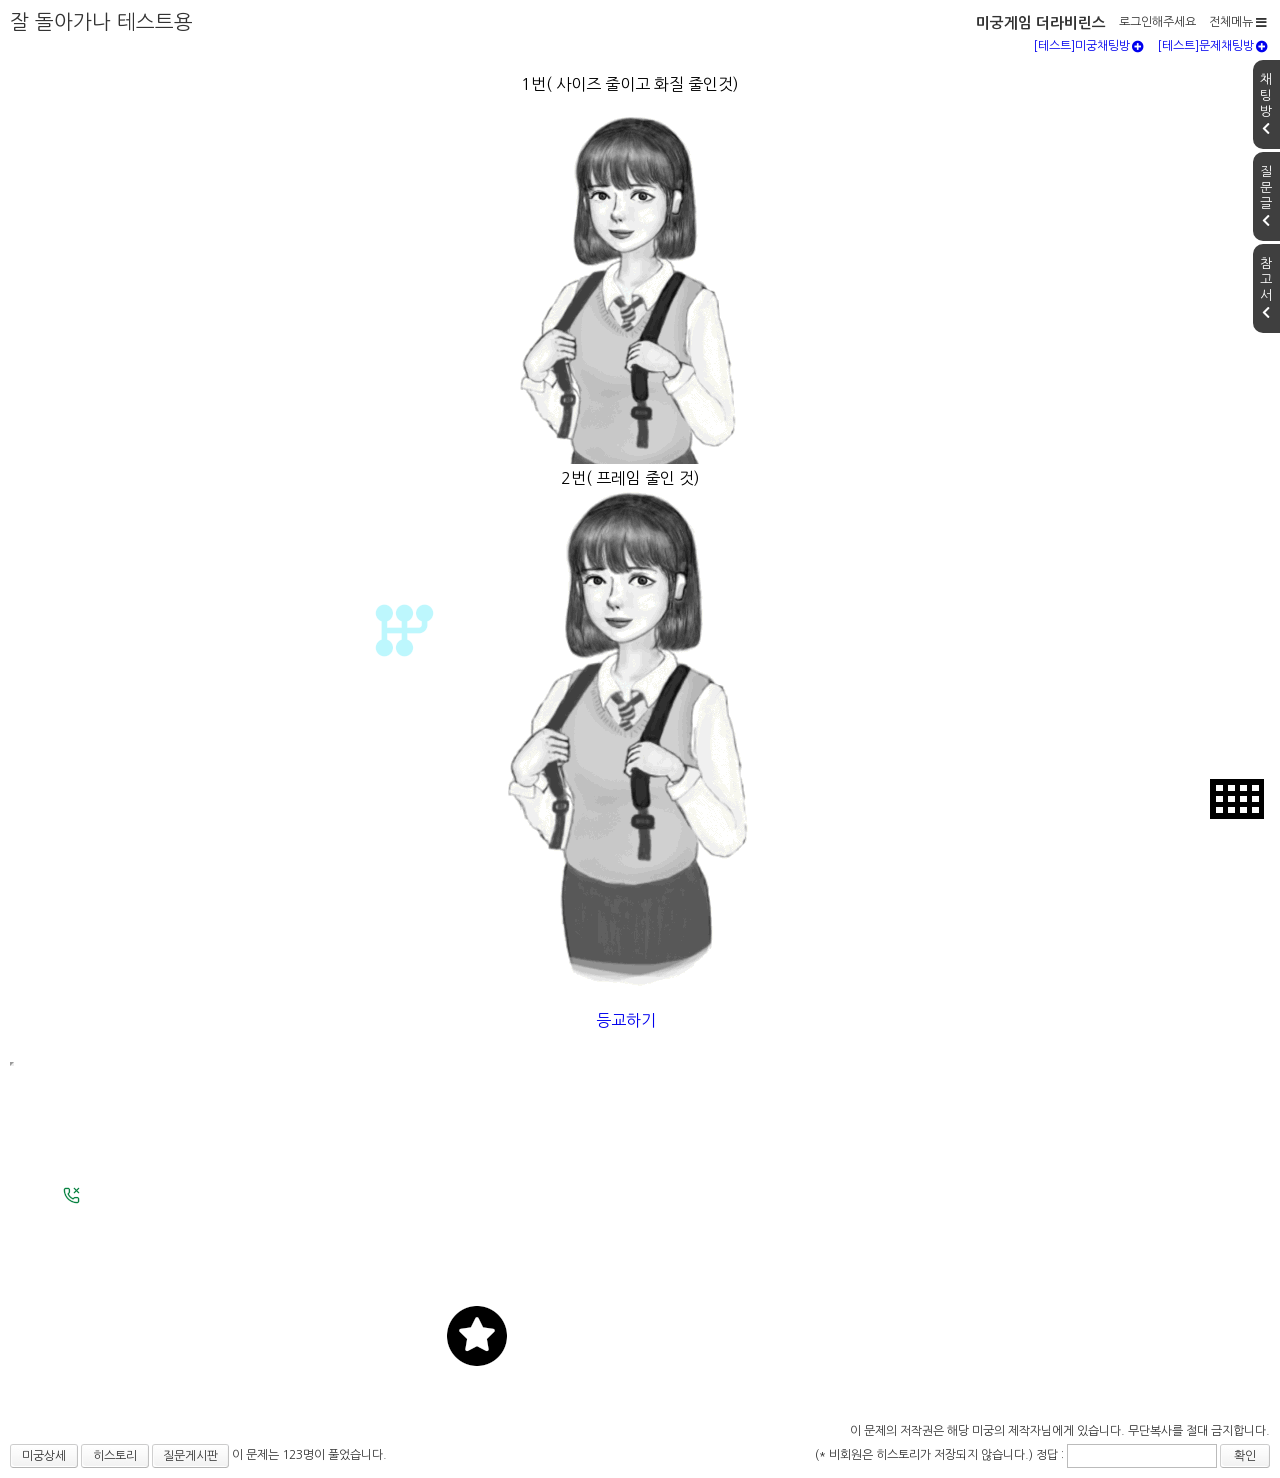 This screenshot has height=1478, width=1280. Describe the element at coordinates (71, 1195) in the screenshot. I see `indicates a missed phone call` at that location.